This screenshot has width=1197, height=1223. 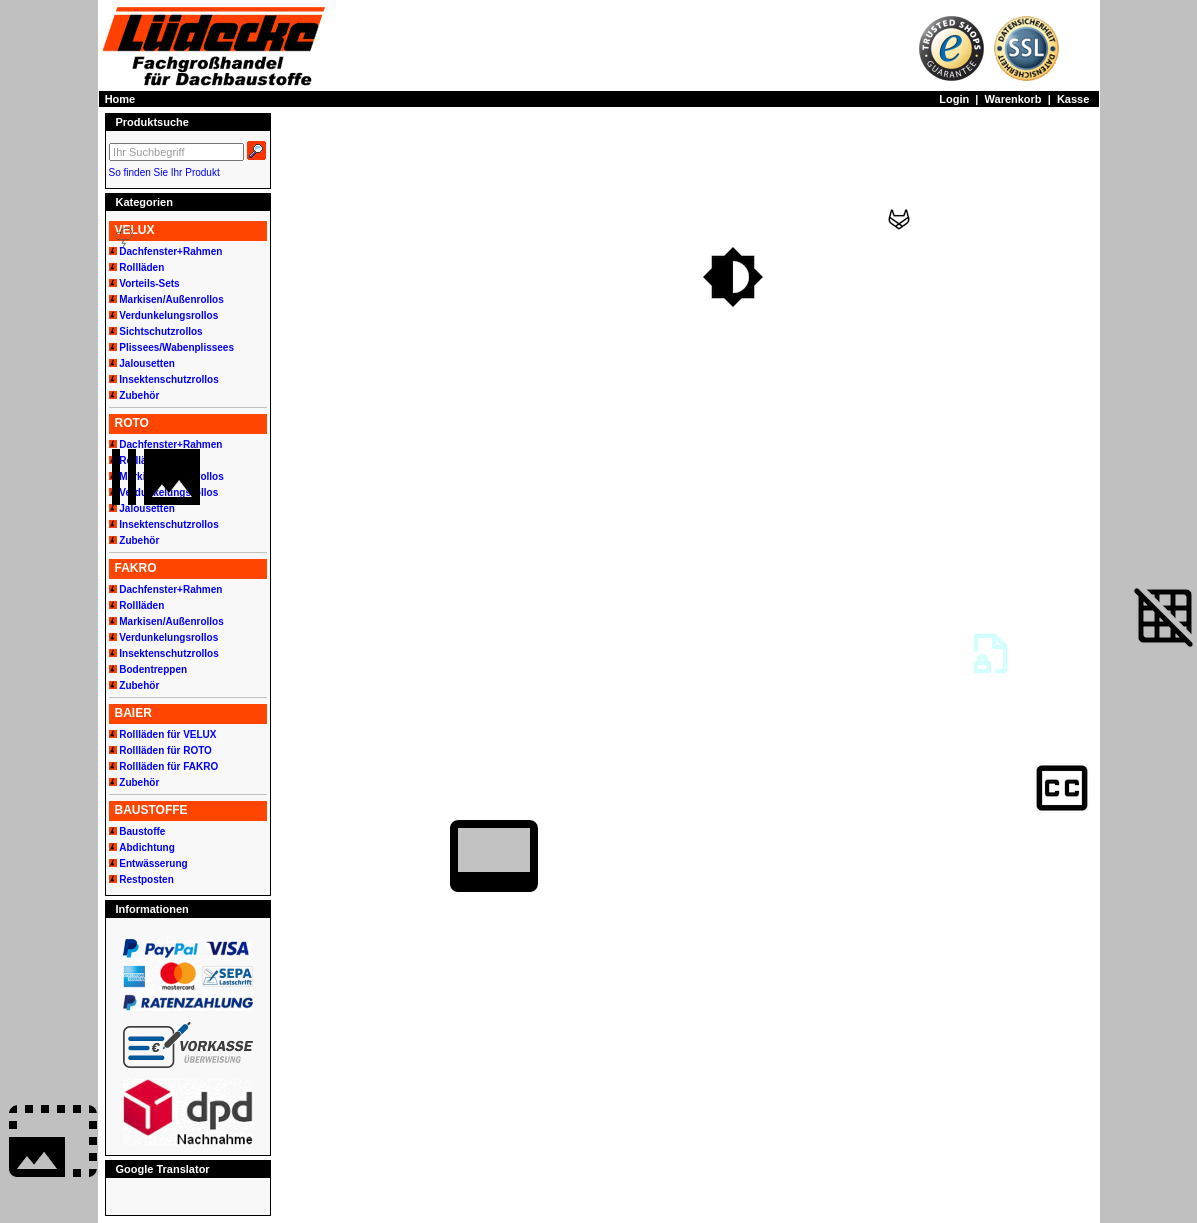 I want to click on video player with caption or label area, so click(x=494, y=856).